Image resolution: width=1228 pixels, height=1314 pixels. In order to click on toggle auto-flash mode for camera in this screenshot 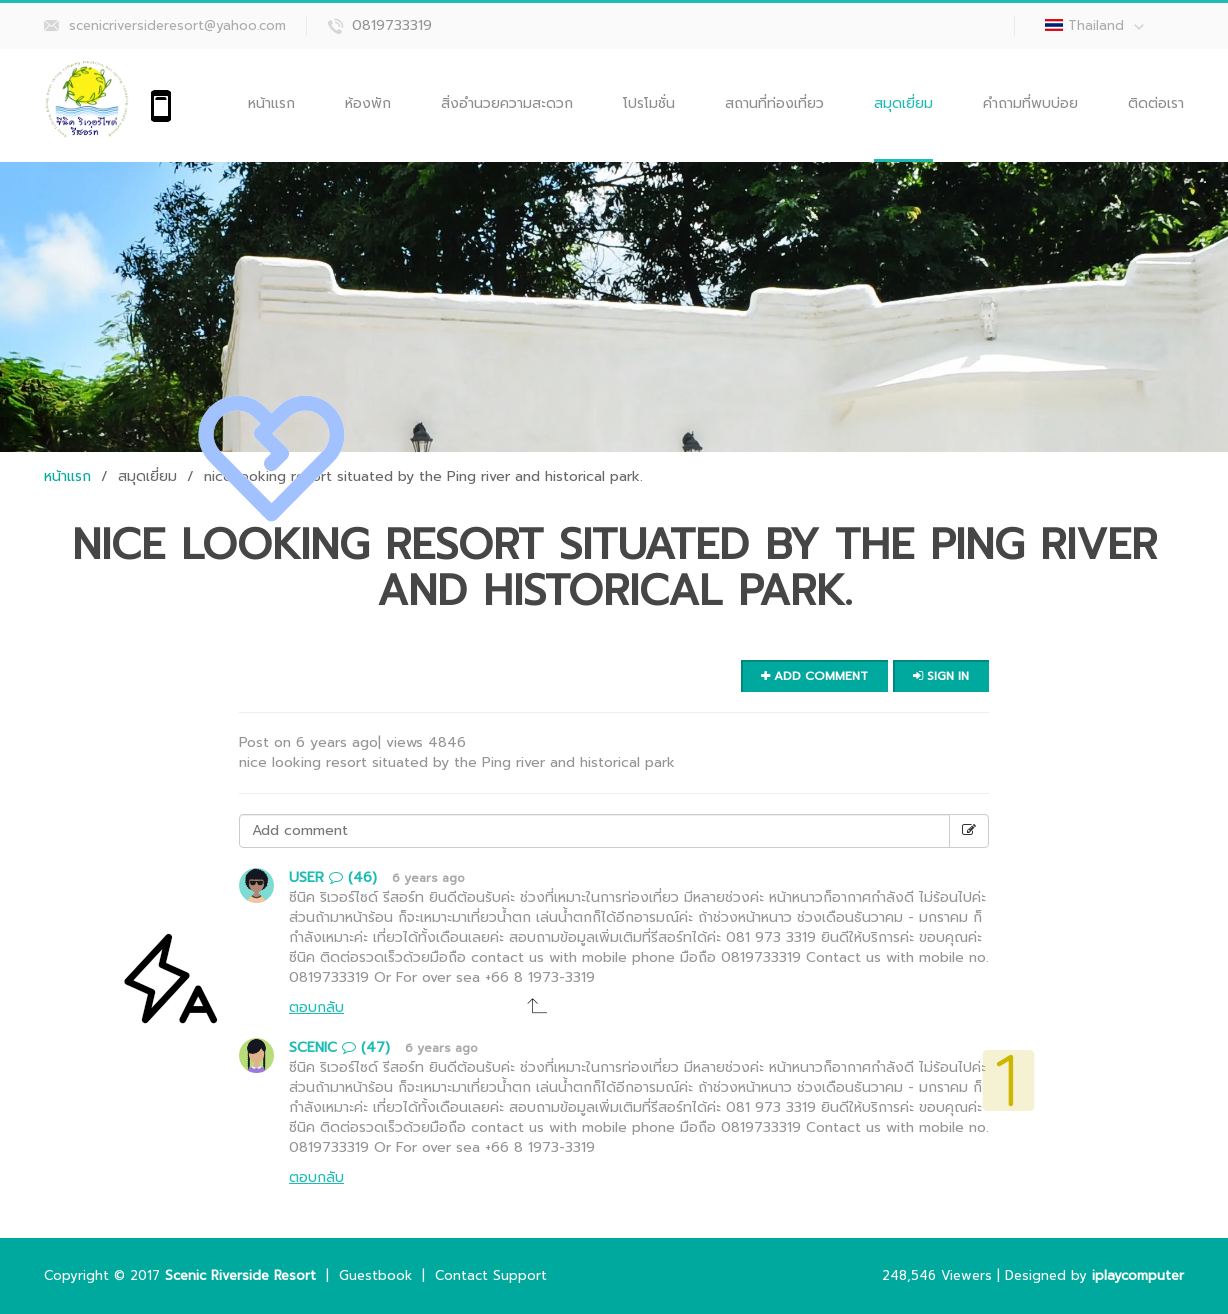, I will do `click(169, 982)`.